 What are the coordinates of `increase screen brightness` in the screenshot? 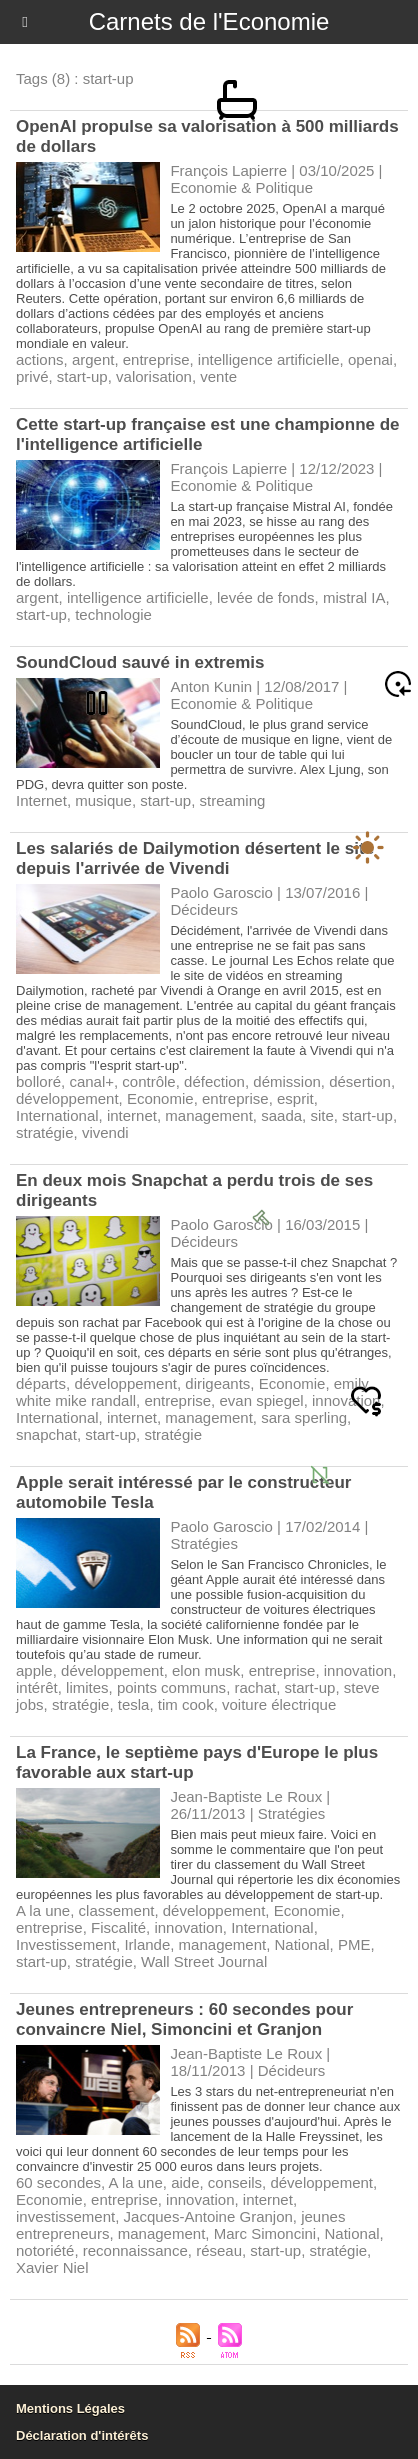 It's located at (367, 847).